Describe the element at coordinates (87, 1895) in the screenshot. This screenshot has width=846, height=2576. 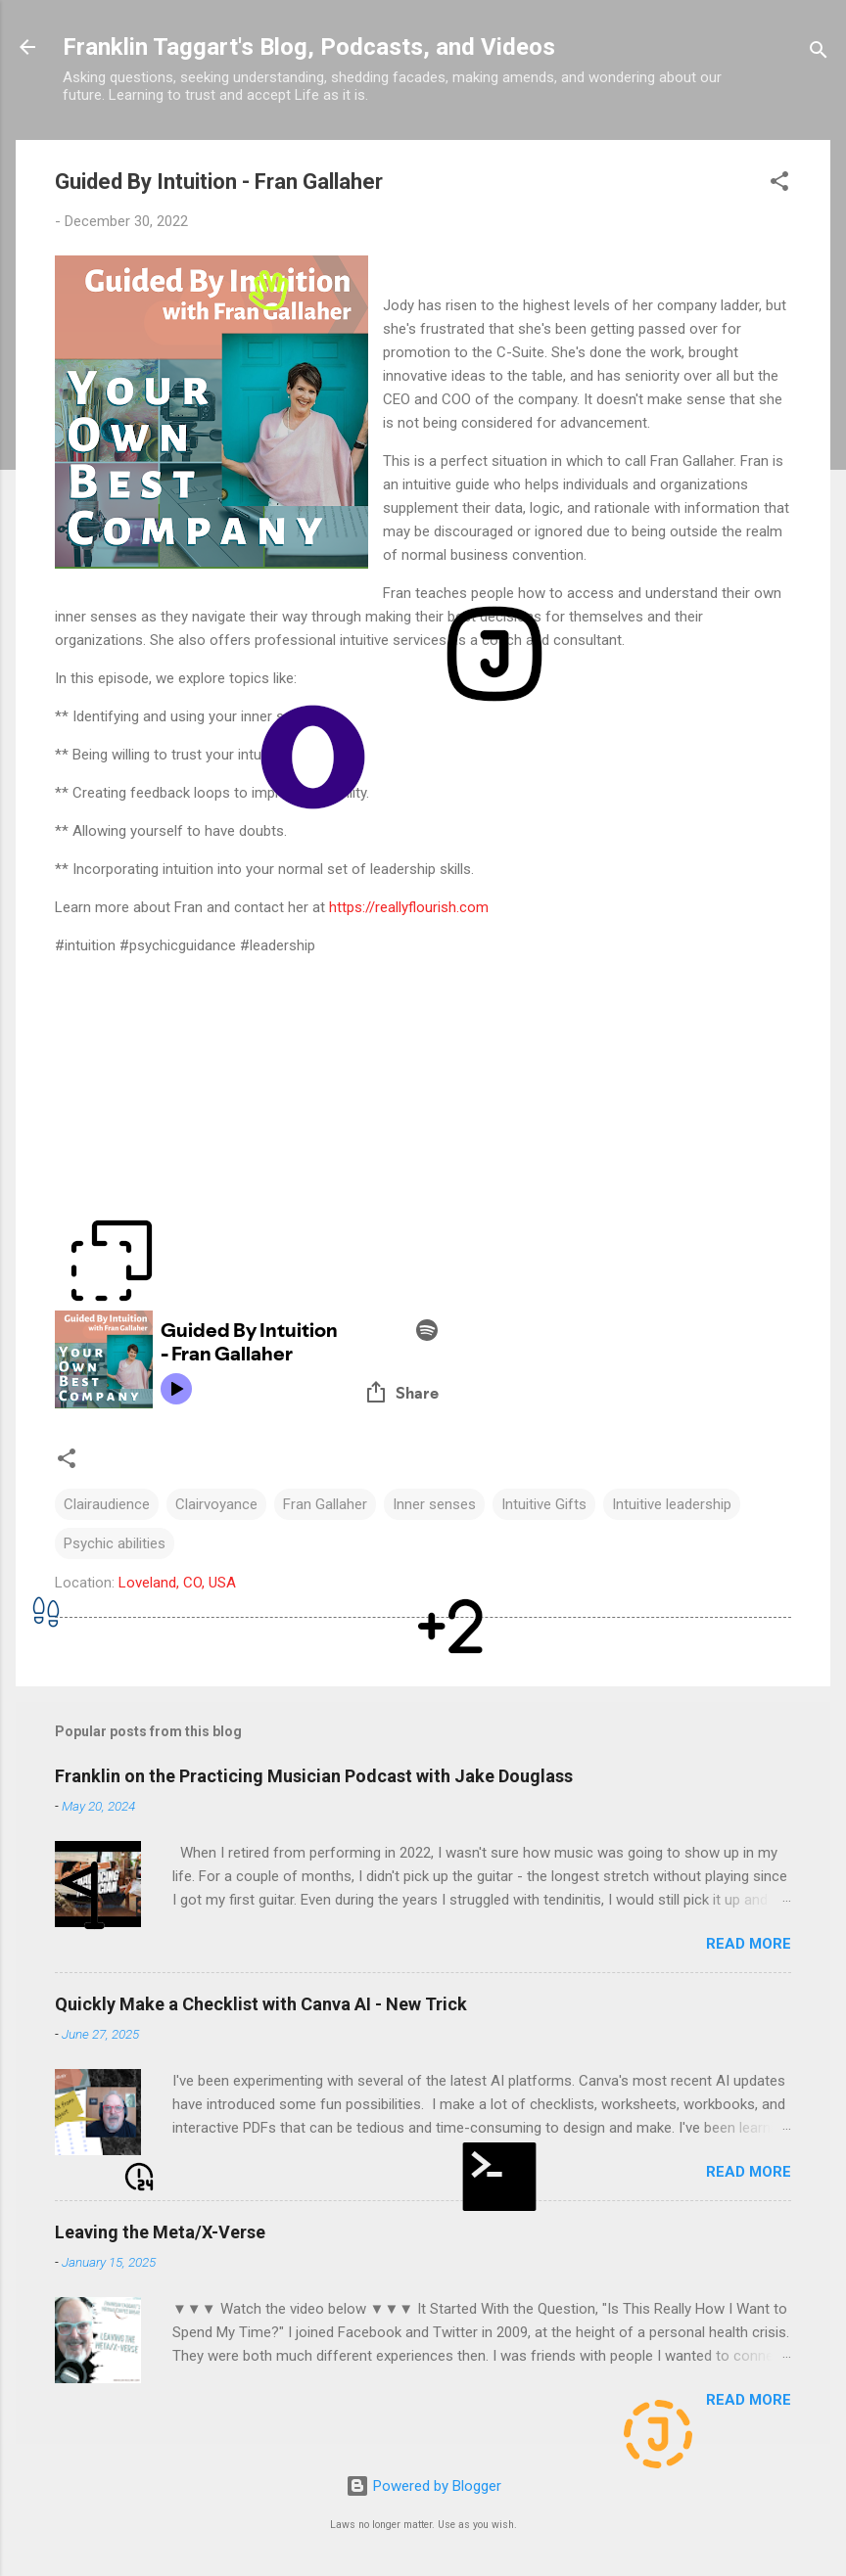
I see `mark or flag an important item` at that location.